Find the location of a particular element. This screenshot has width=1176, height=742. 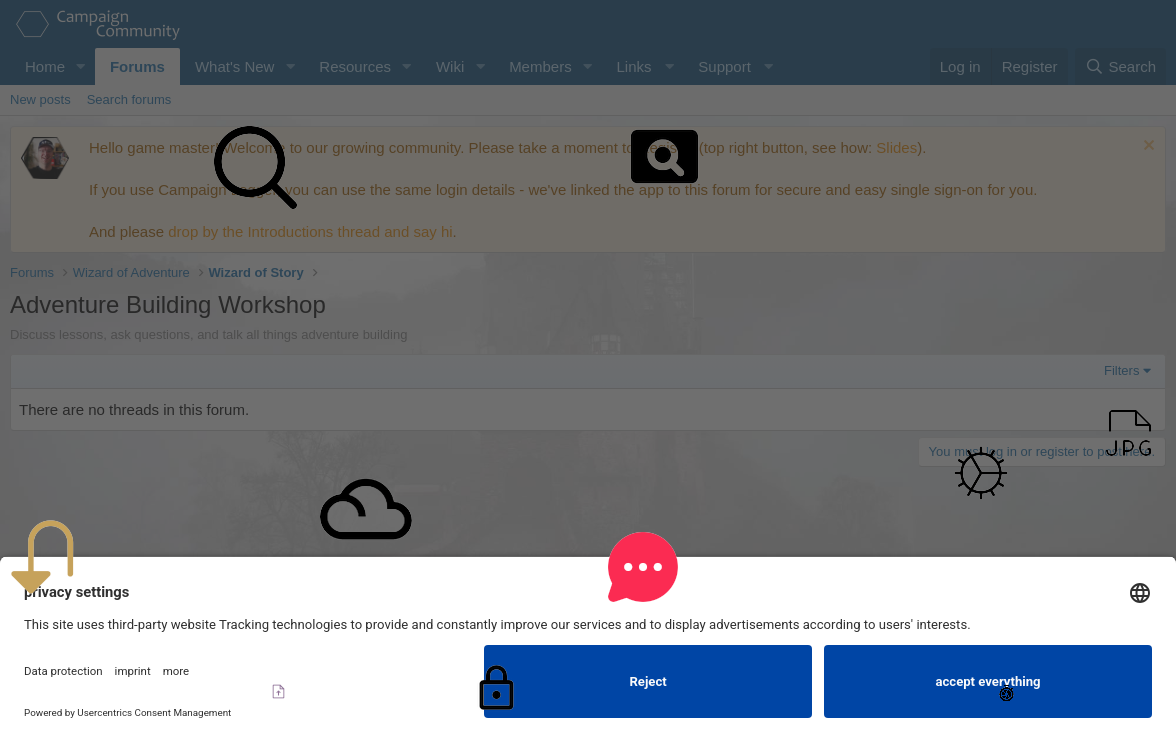

open chat or messaging is located at coordinates (643, 567).